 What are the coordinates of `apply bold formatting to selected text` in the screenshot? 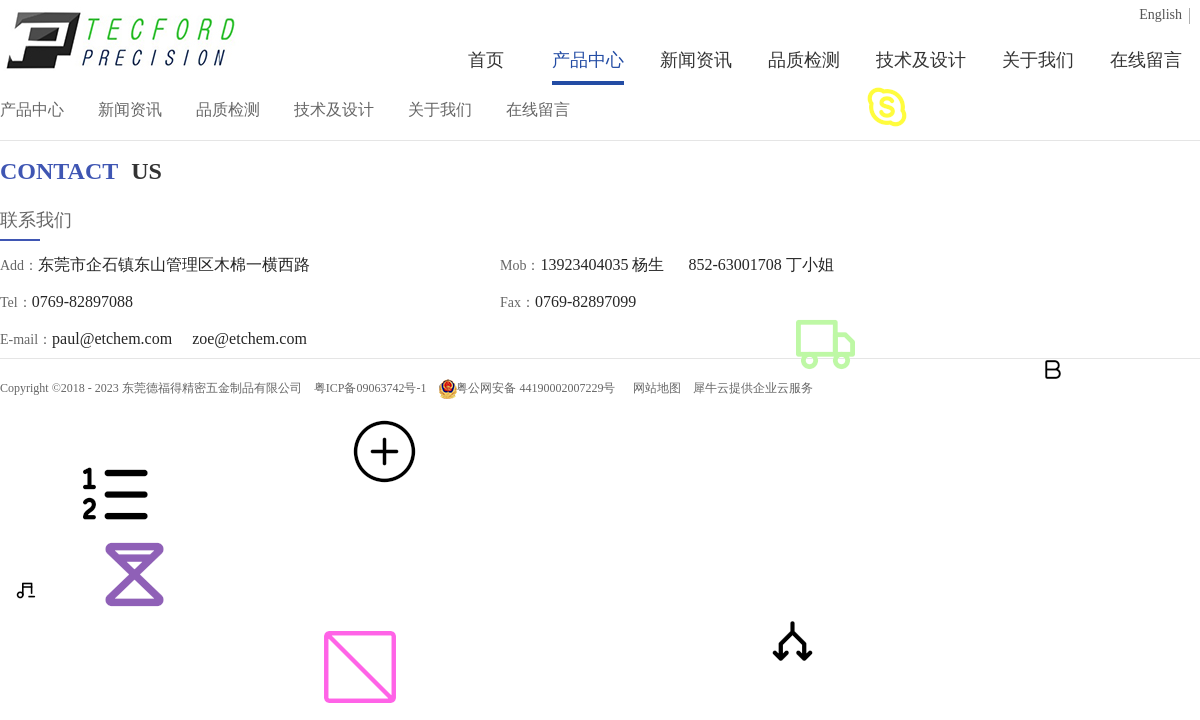 It's located at (1052, 369).